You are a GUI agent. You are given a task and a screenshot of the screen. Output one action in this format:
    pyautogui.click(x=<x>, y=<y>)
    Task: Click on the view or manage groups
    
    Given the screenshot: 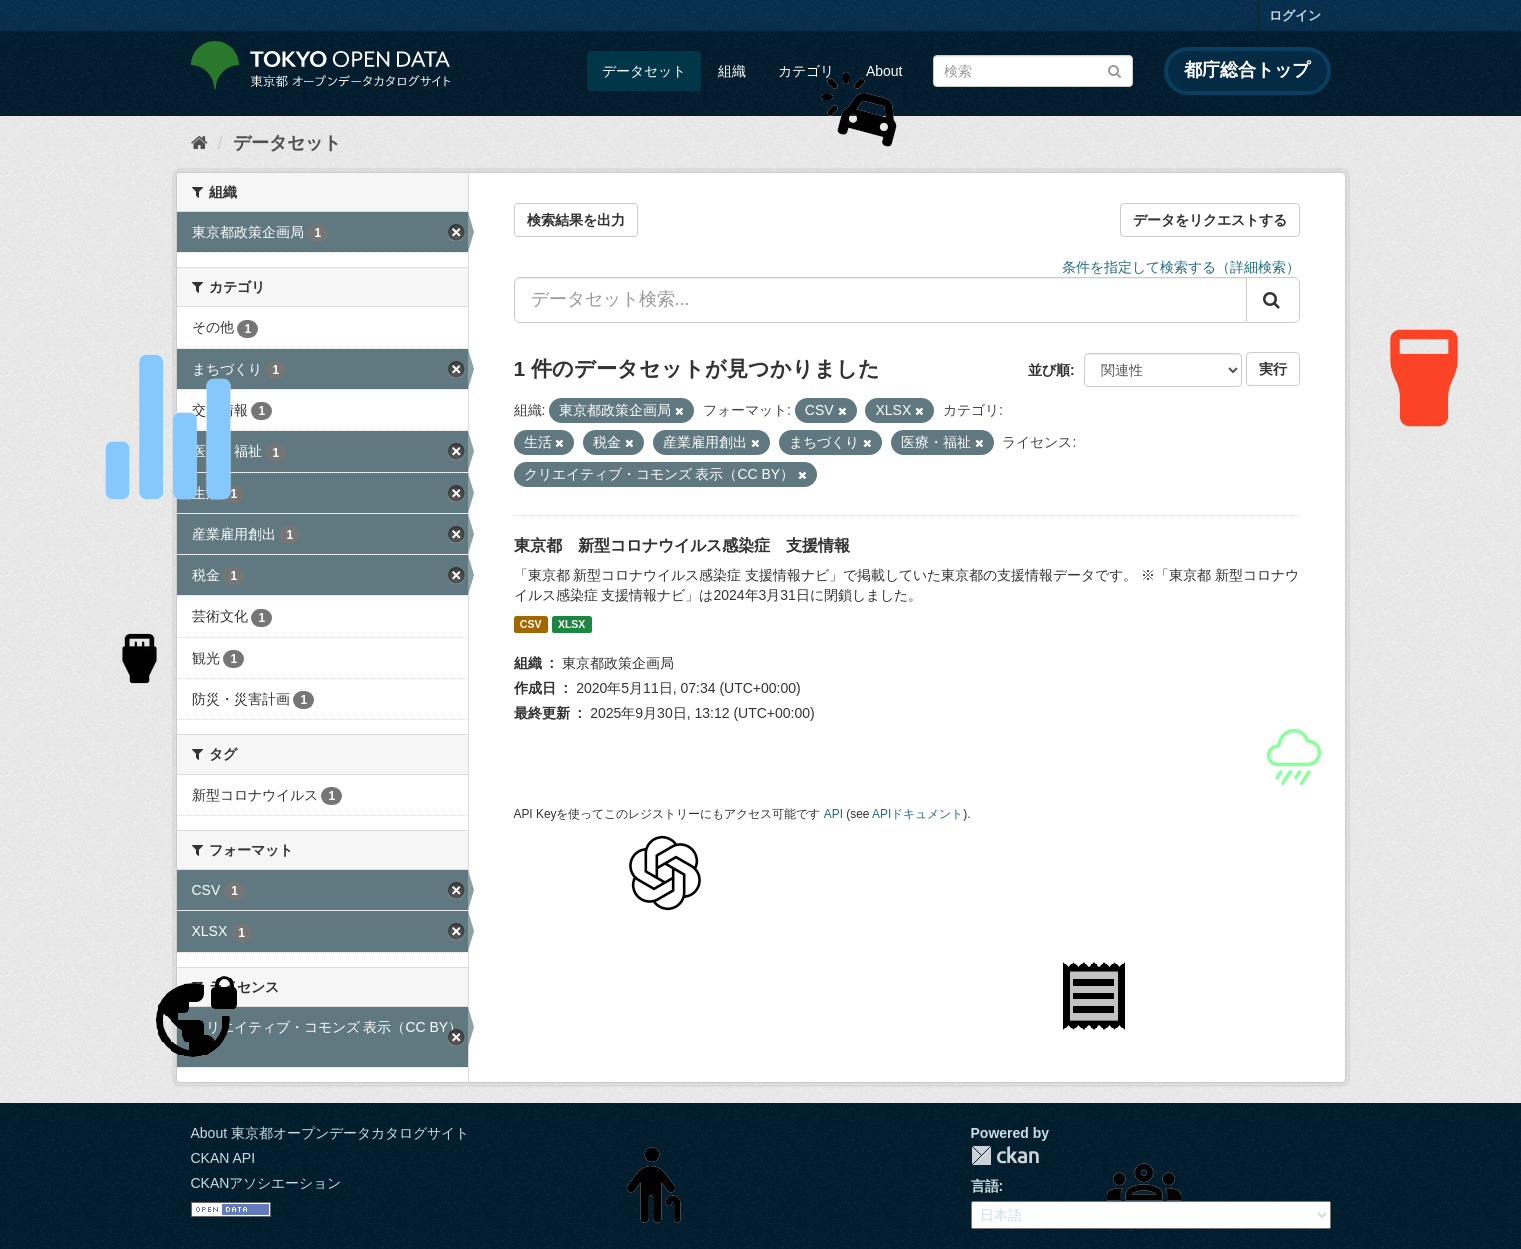 What is the action you would take?
    pyautogui.click(x=1144, y=1182)
    